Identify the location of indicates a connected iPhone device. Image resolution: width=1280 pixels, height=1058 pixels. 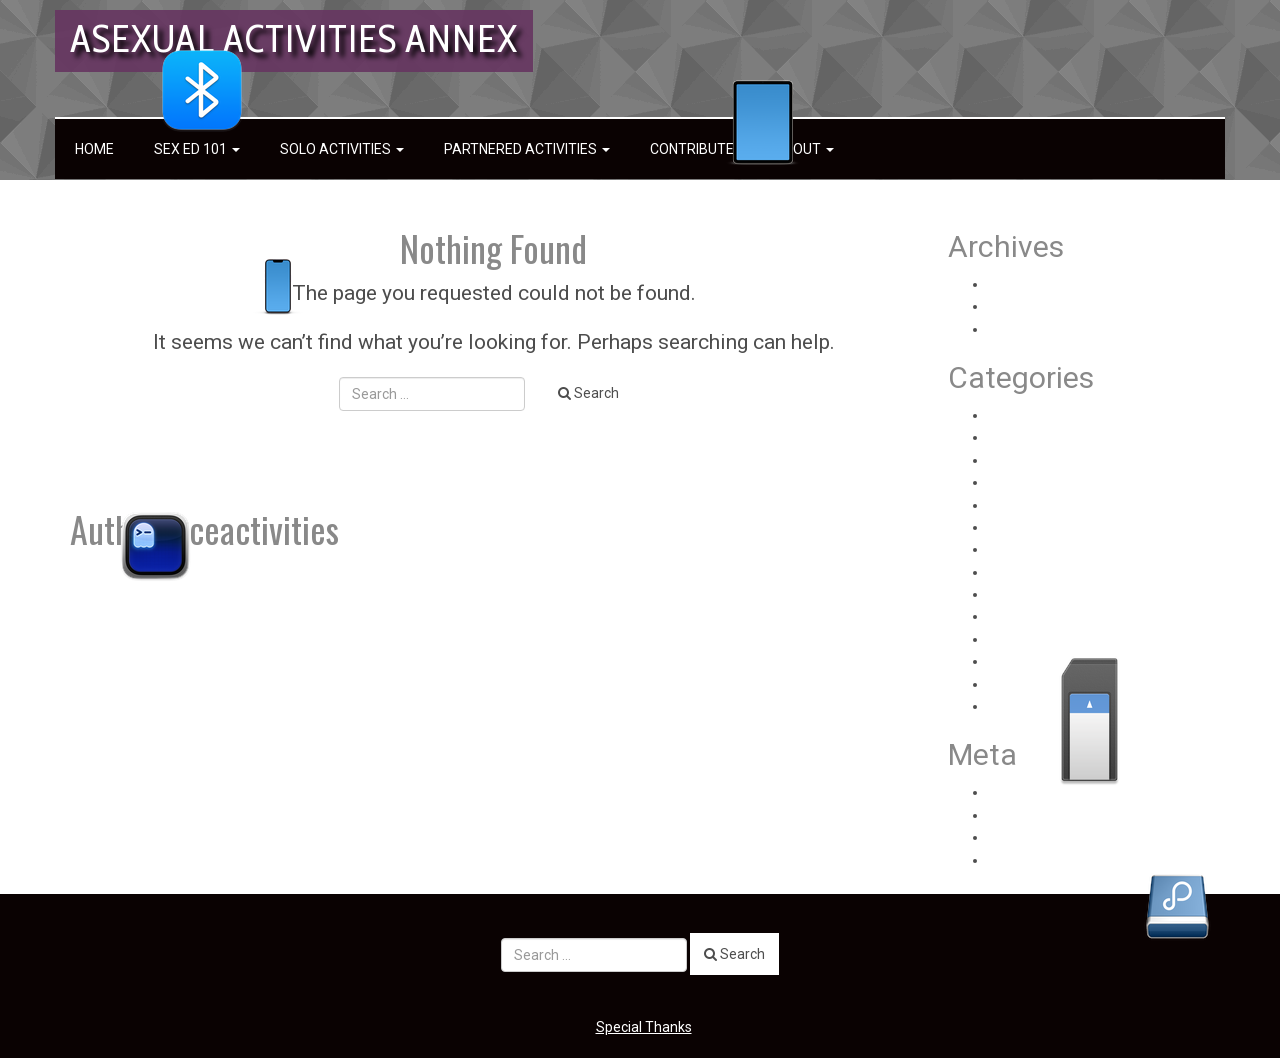
(278, 287).